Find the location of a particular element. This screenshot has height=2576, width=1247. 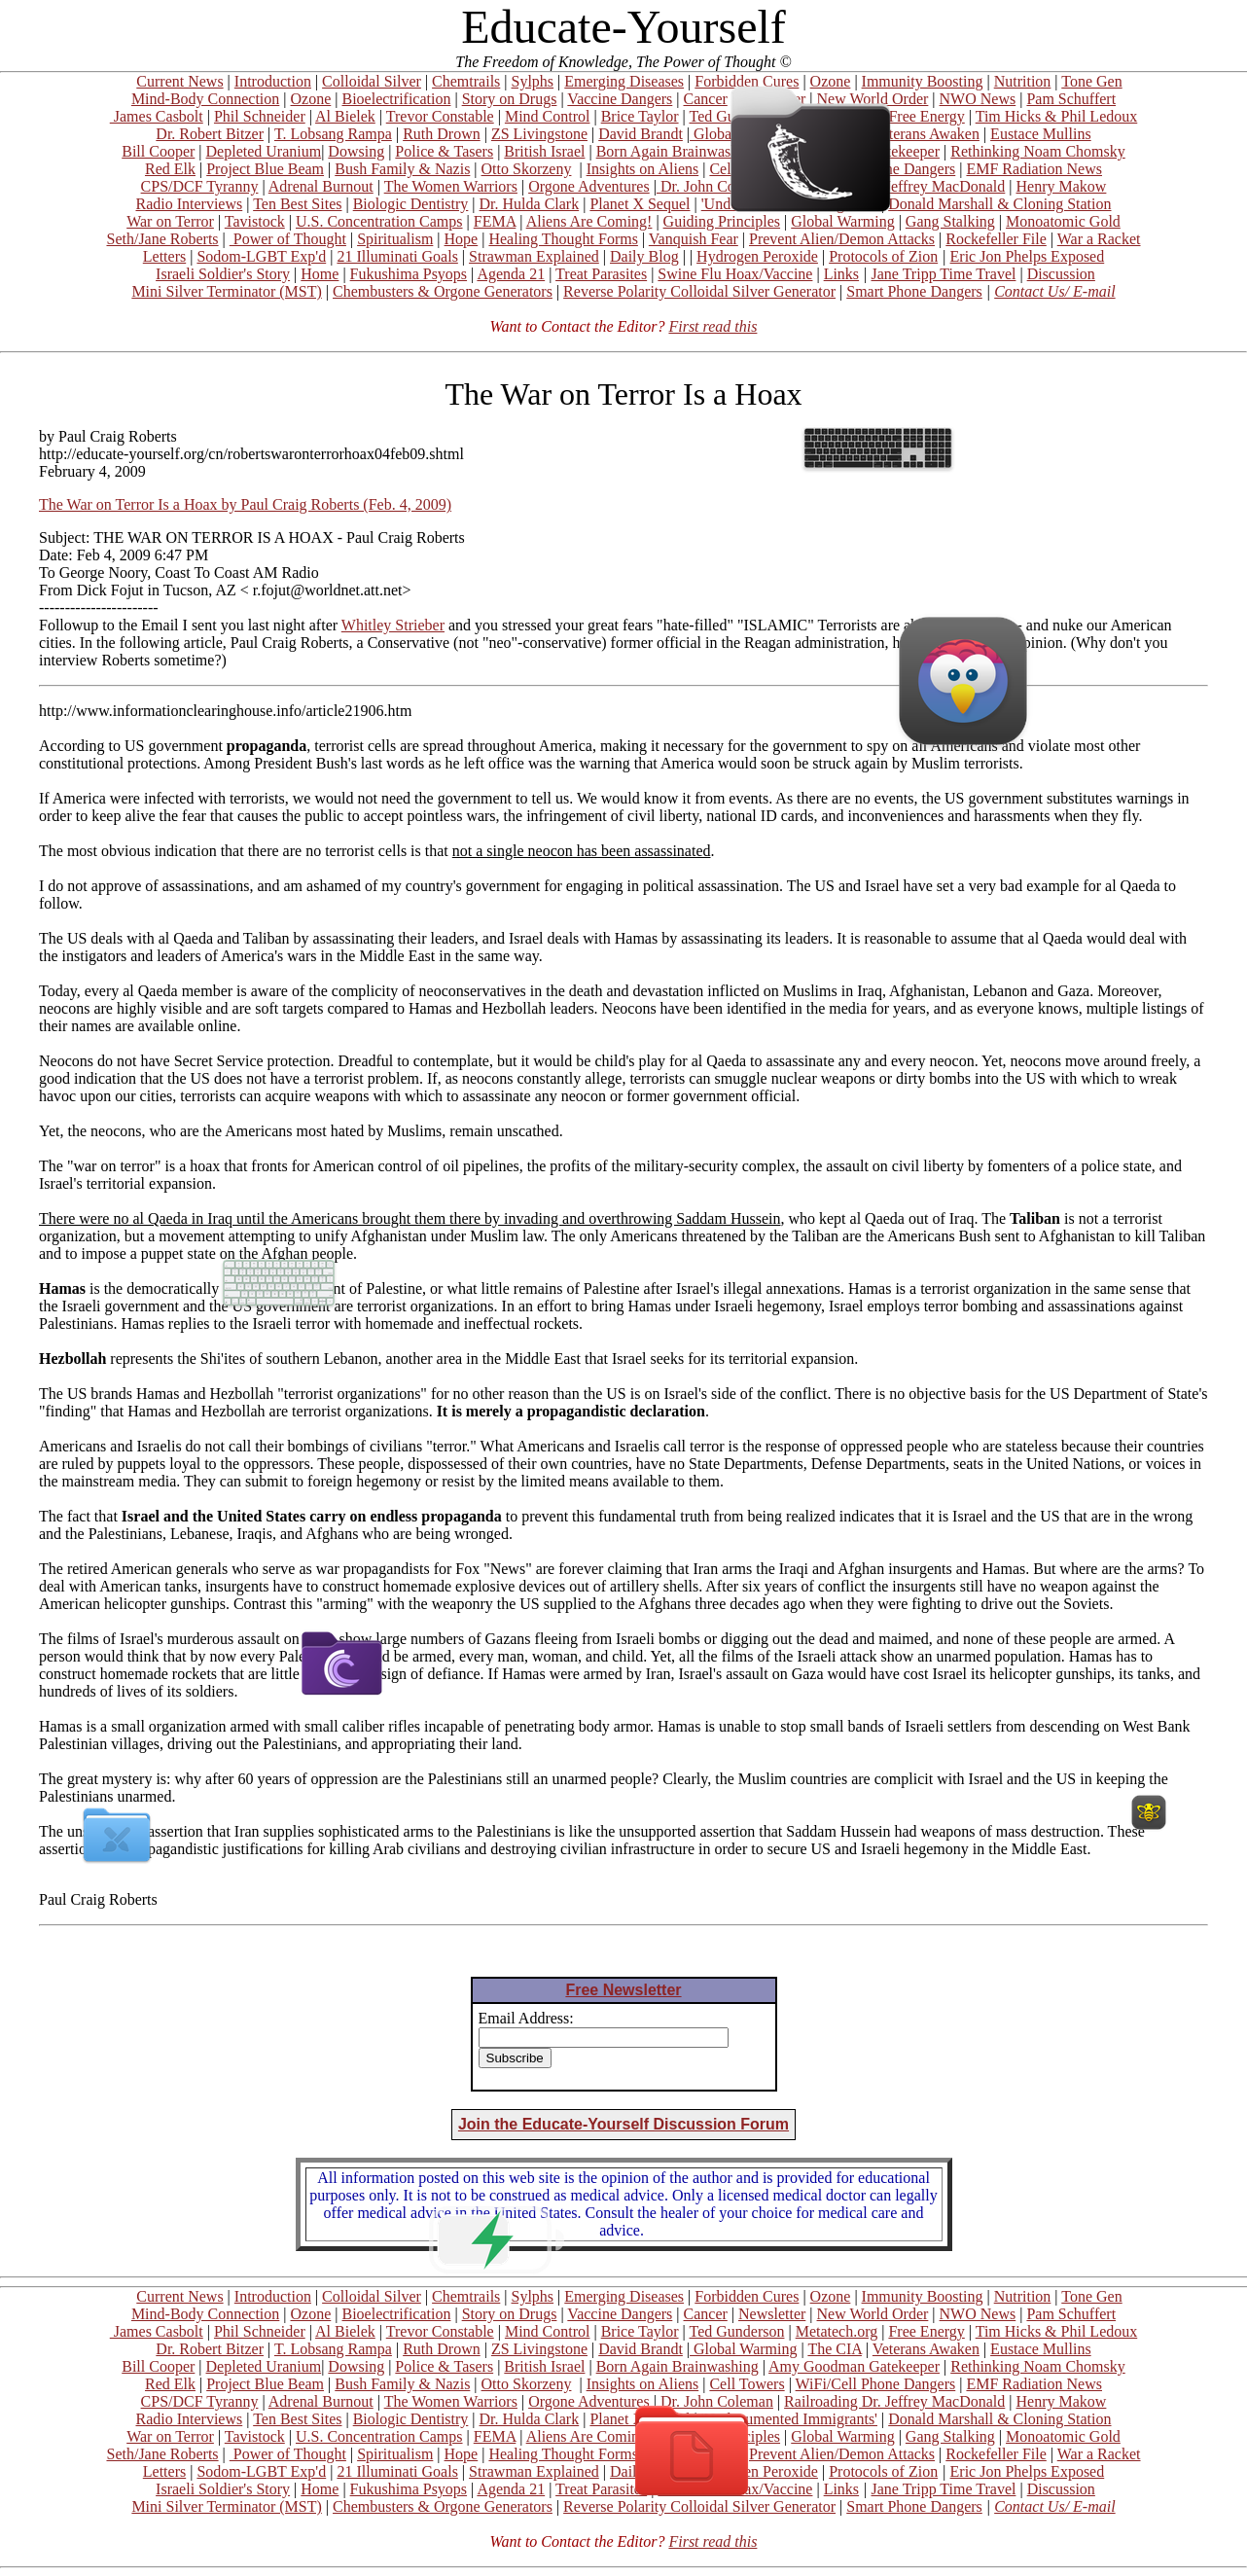

battery at 60% and currently charging is located at coordinates (496, 2239).